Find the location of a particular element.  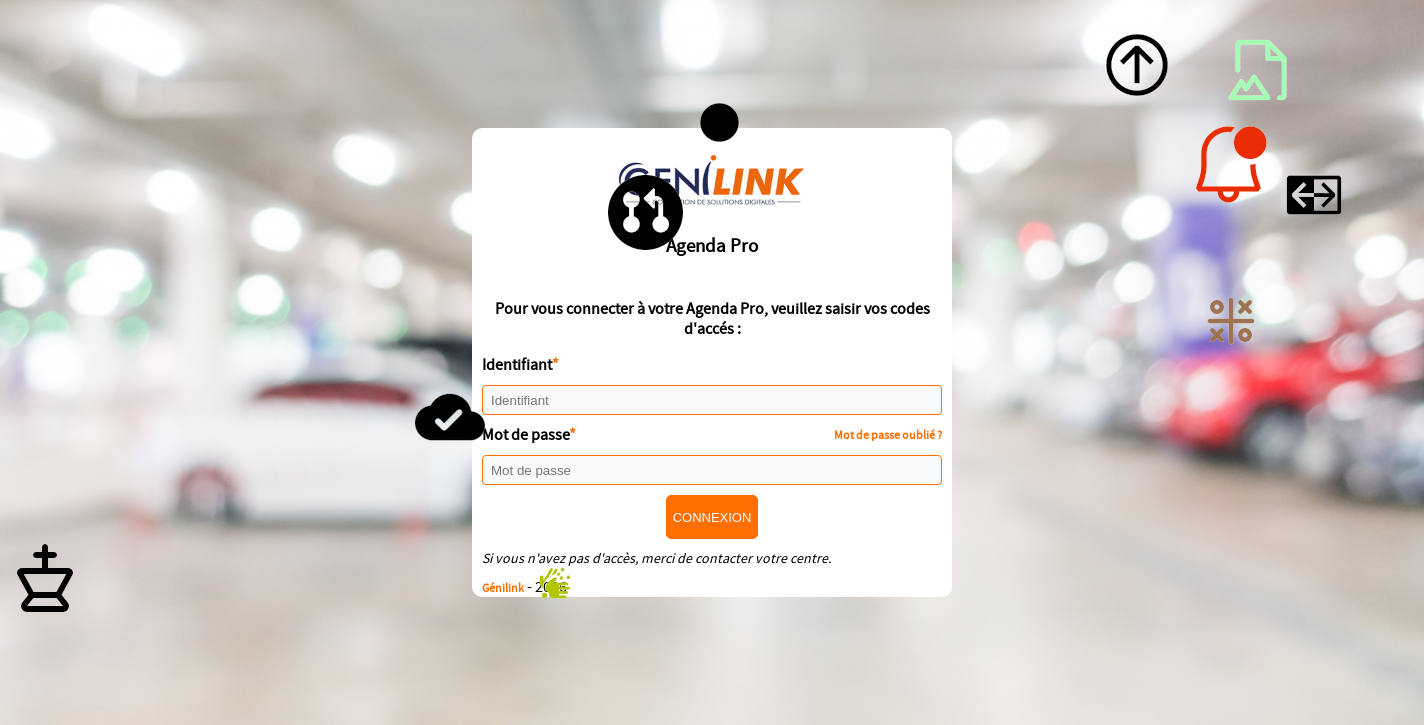

indicates an unread notification or message is located at coordinates (719, 122).